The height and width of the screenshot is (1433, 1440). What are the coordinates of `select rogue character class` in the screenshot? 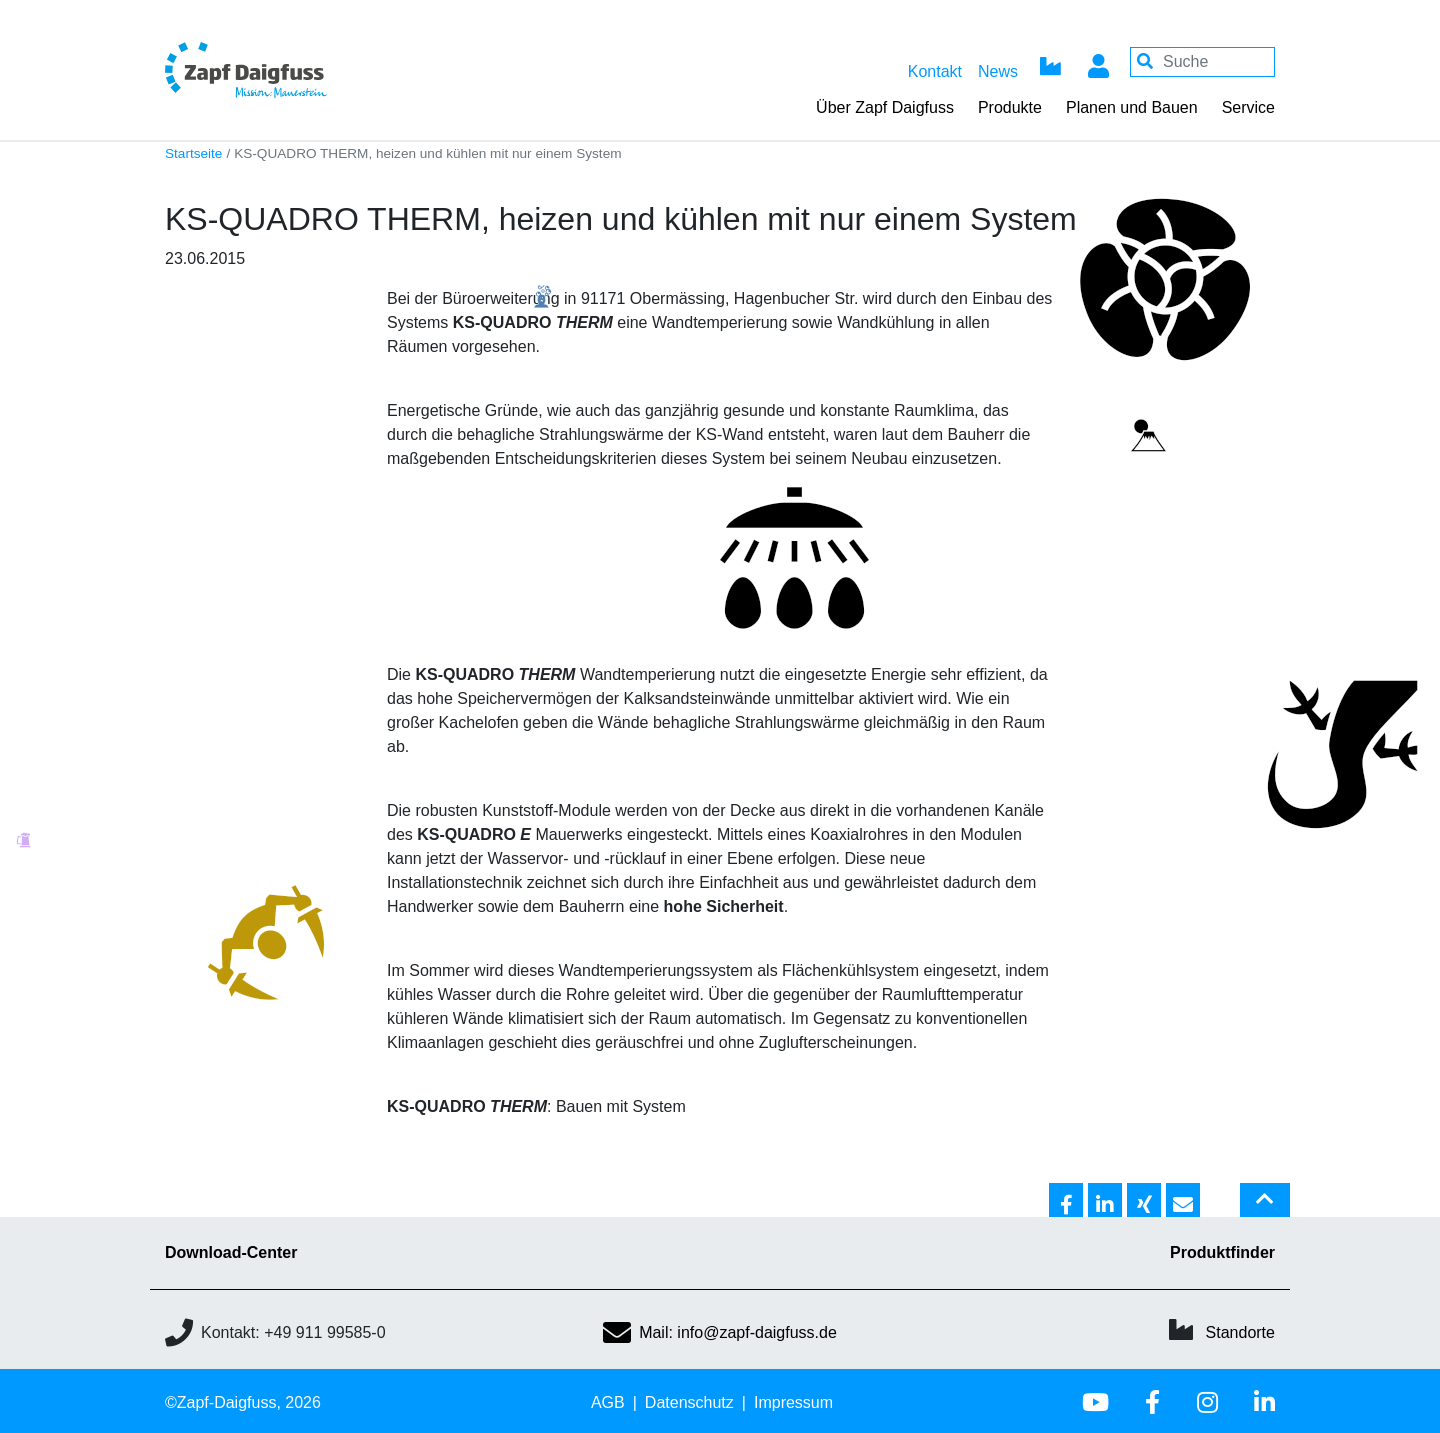 It's located at (266, 942).